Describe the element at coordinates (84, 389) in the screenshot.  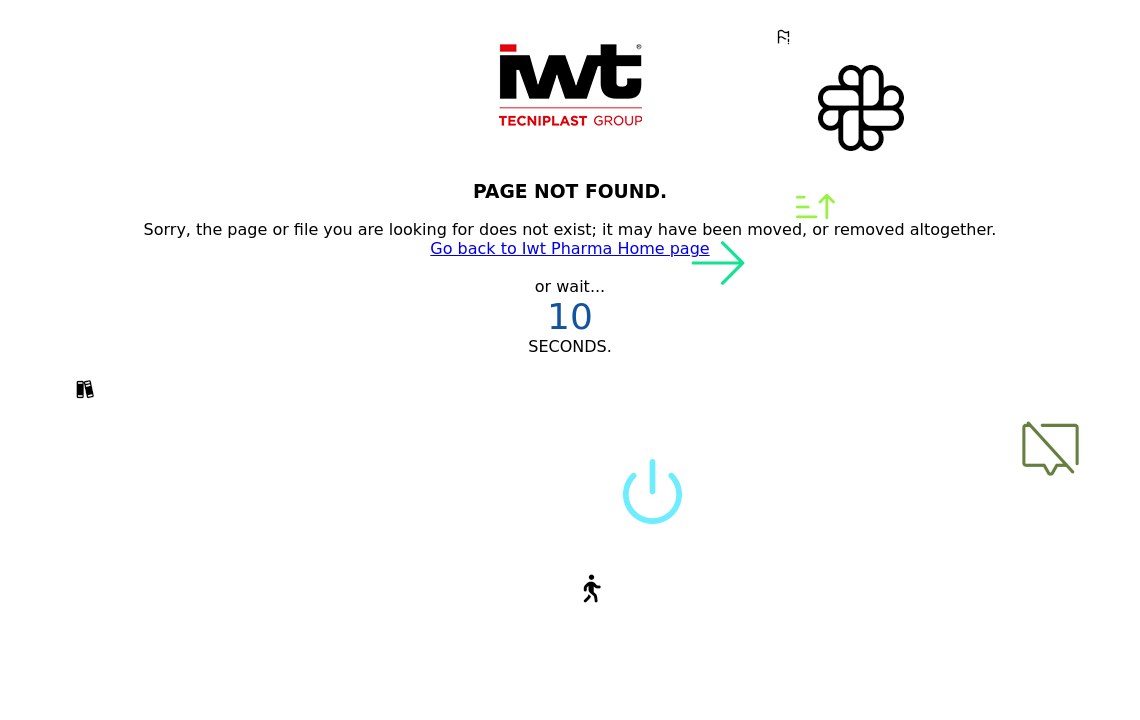
I see `access your library or book collection` at that location.